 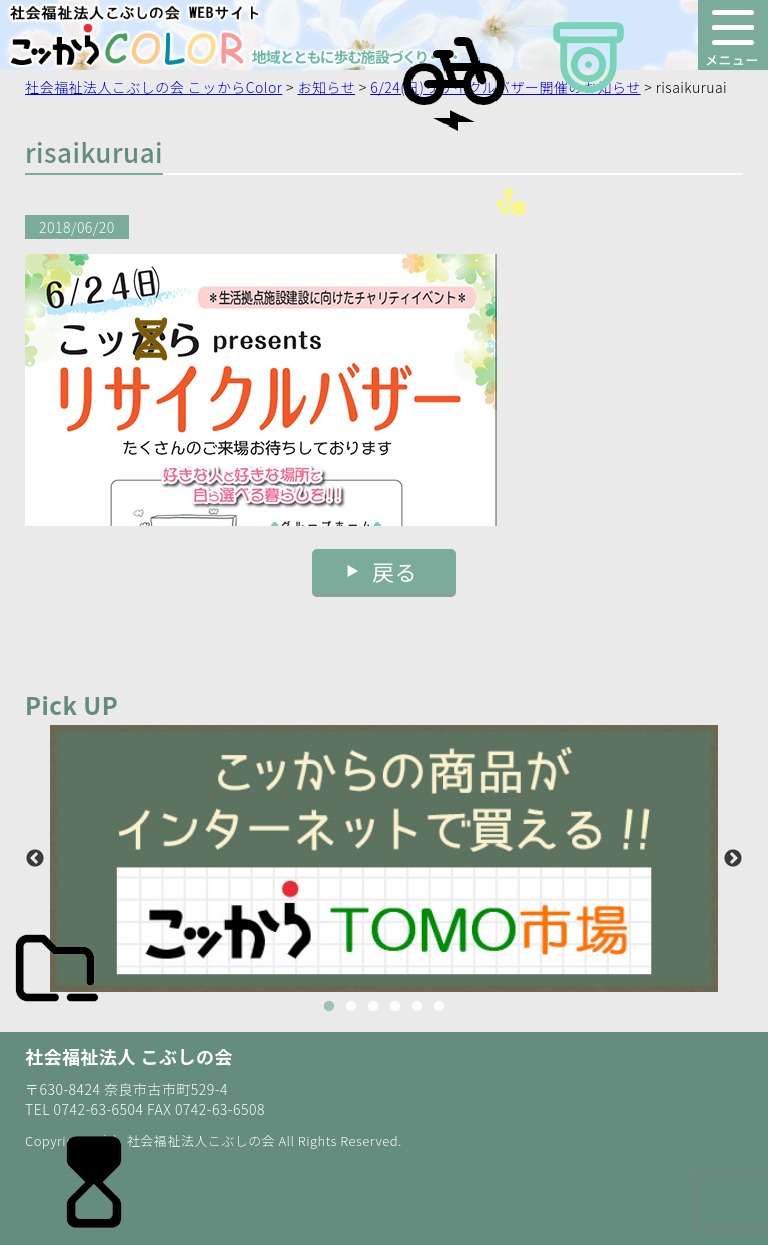 I want to click on access security camera settings, so click(x=588, y=57).